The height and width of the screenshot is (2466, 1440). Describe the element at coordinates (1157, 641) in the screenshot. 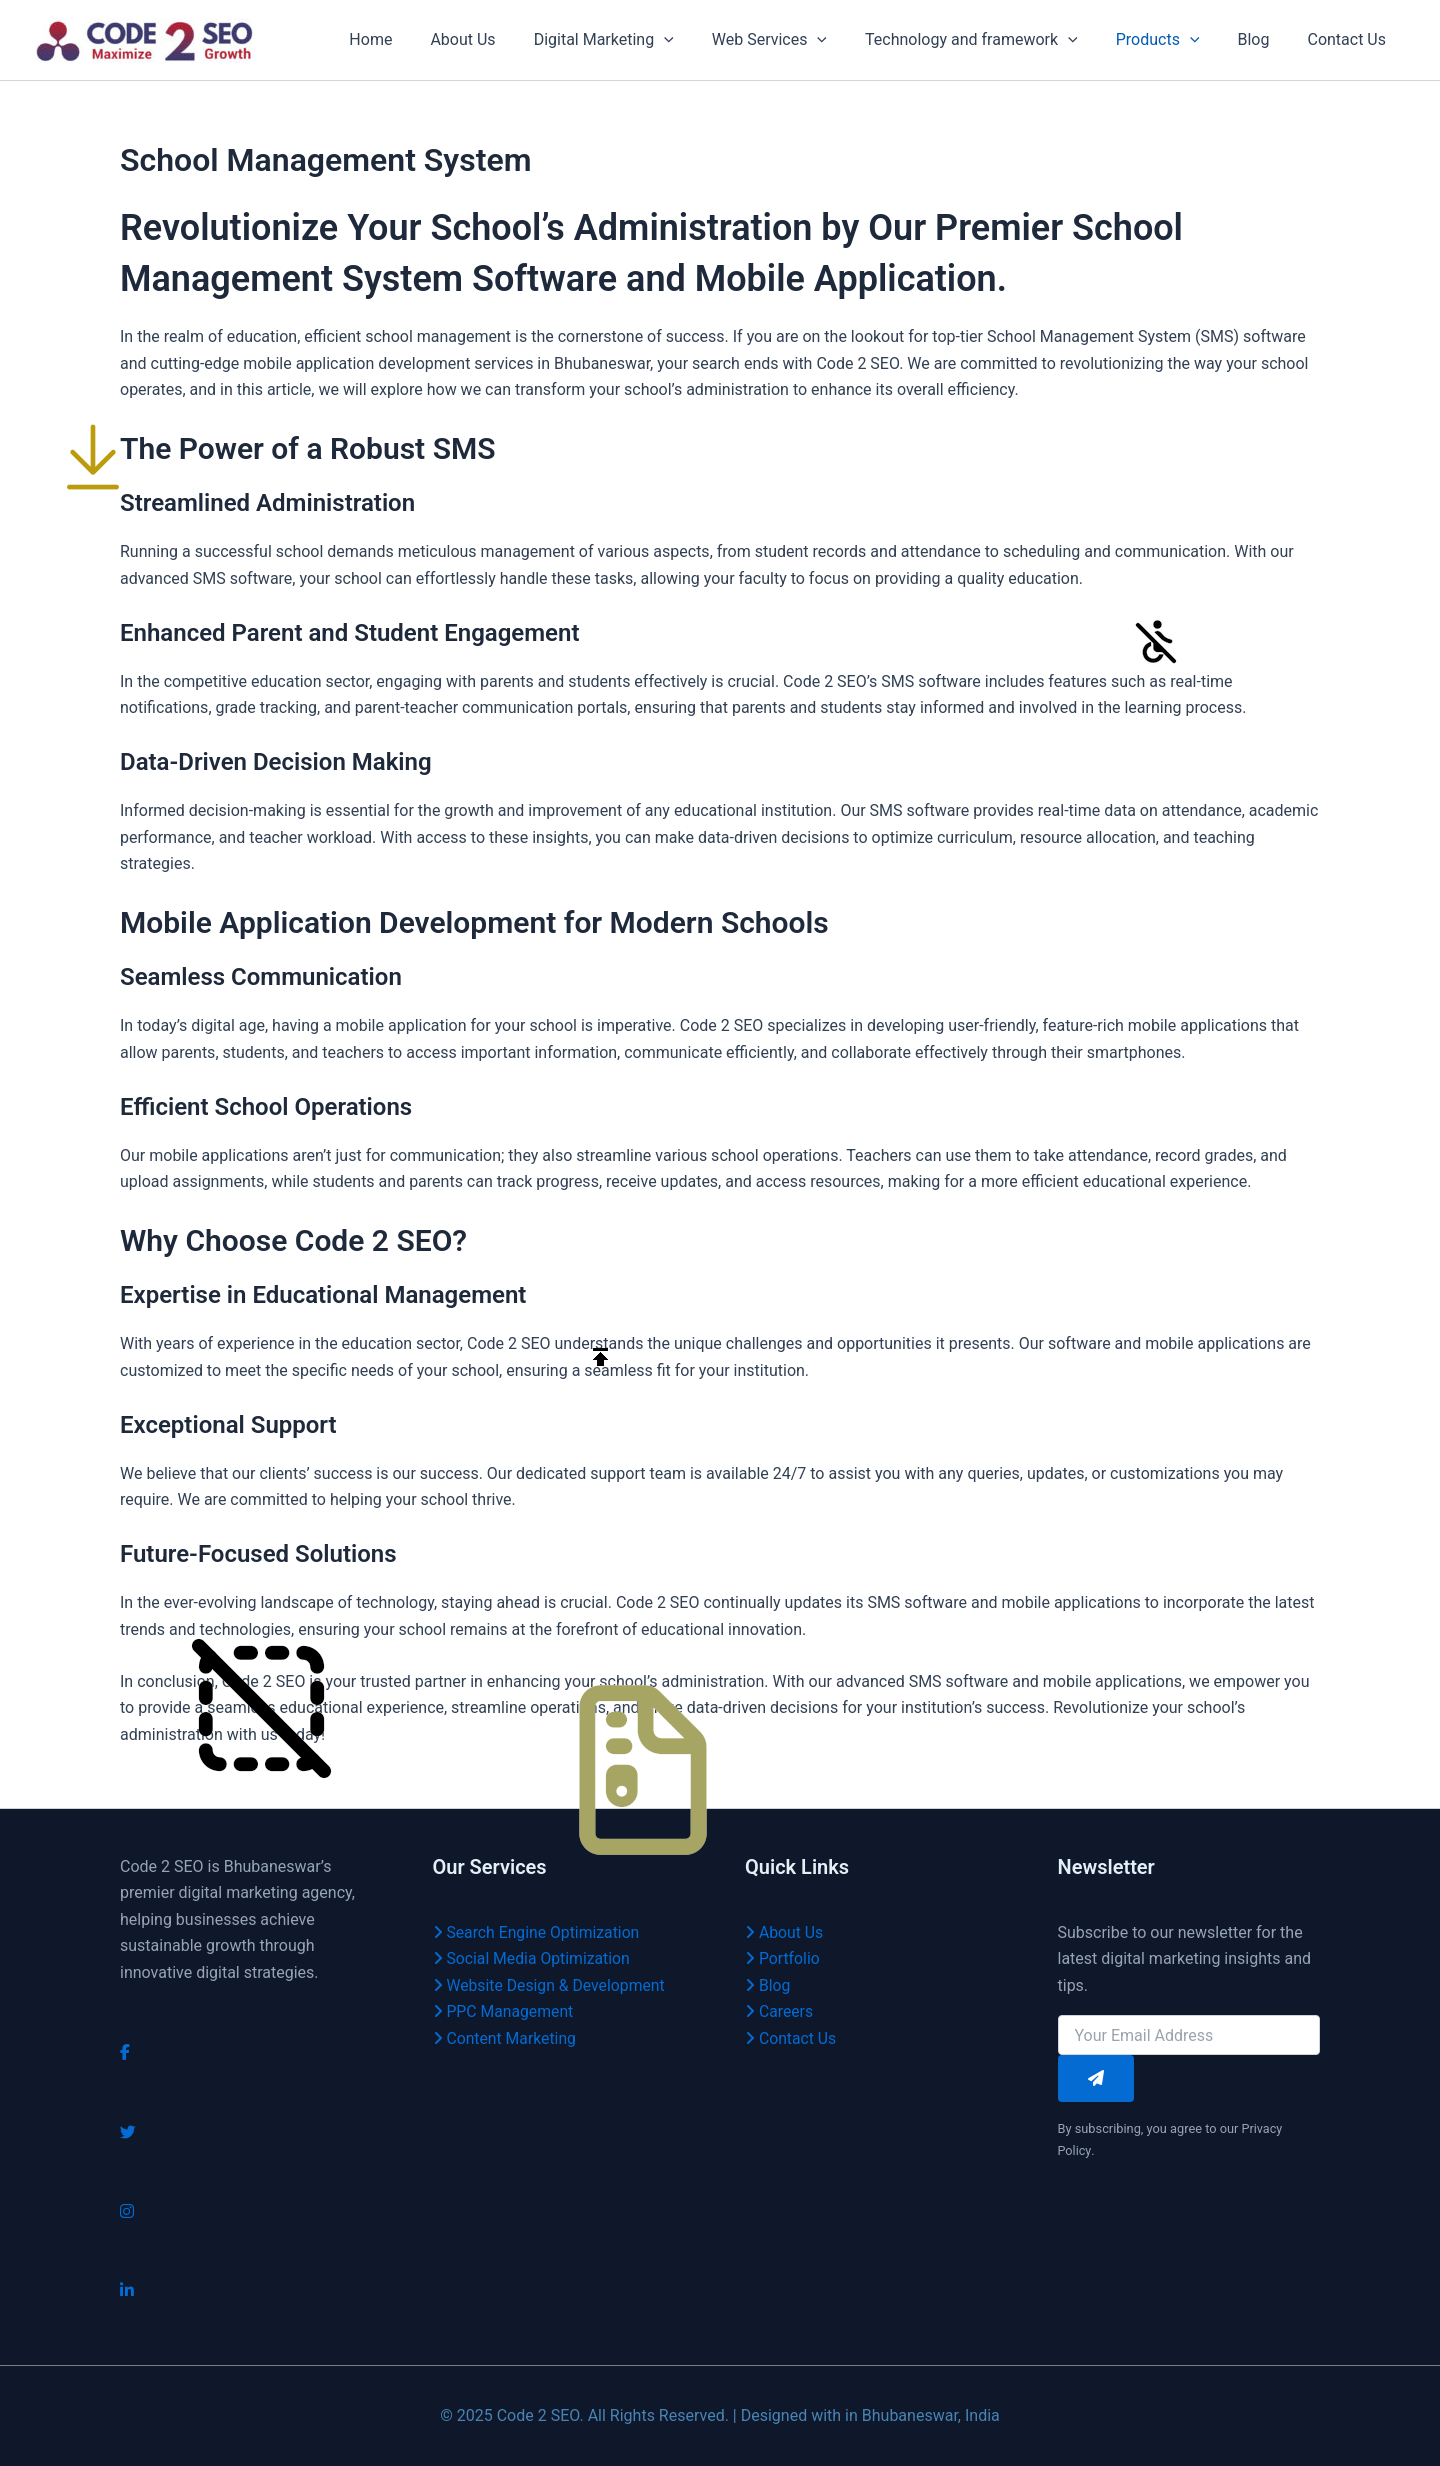

I see `indicates location or service is not wheelchair accessible` at that location.